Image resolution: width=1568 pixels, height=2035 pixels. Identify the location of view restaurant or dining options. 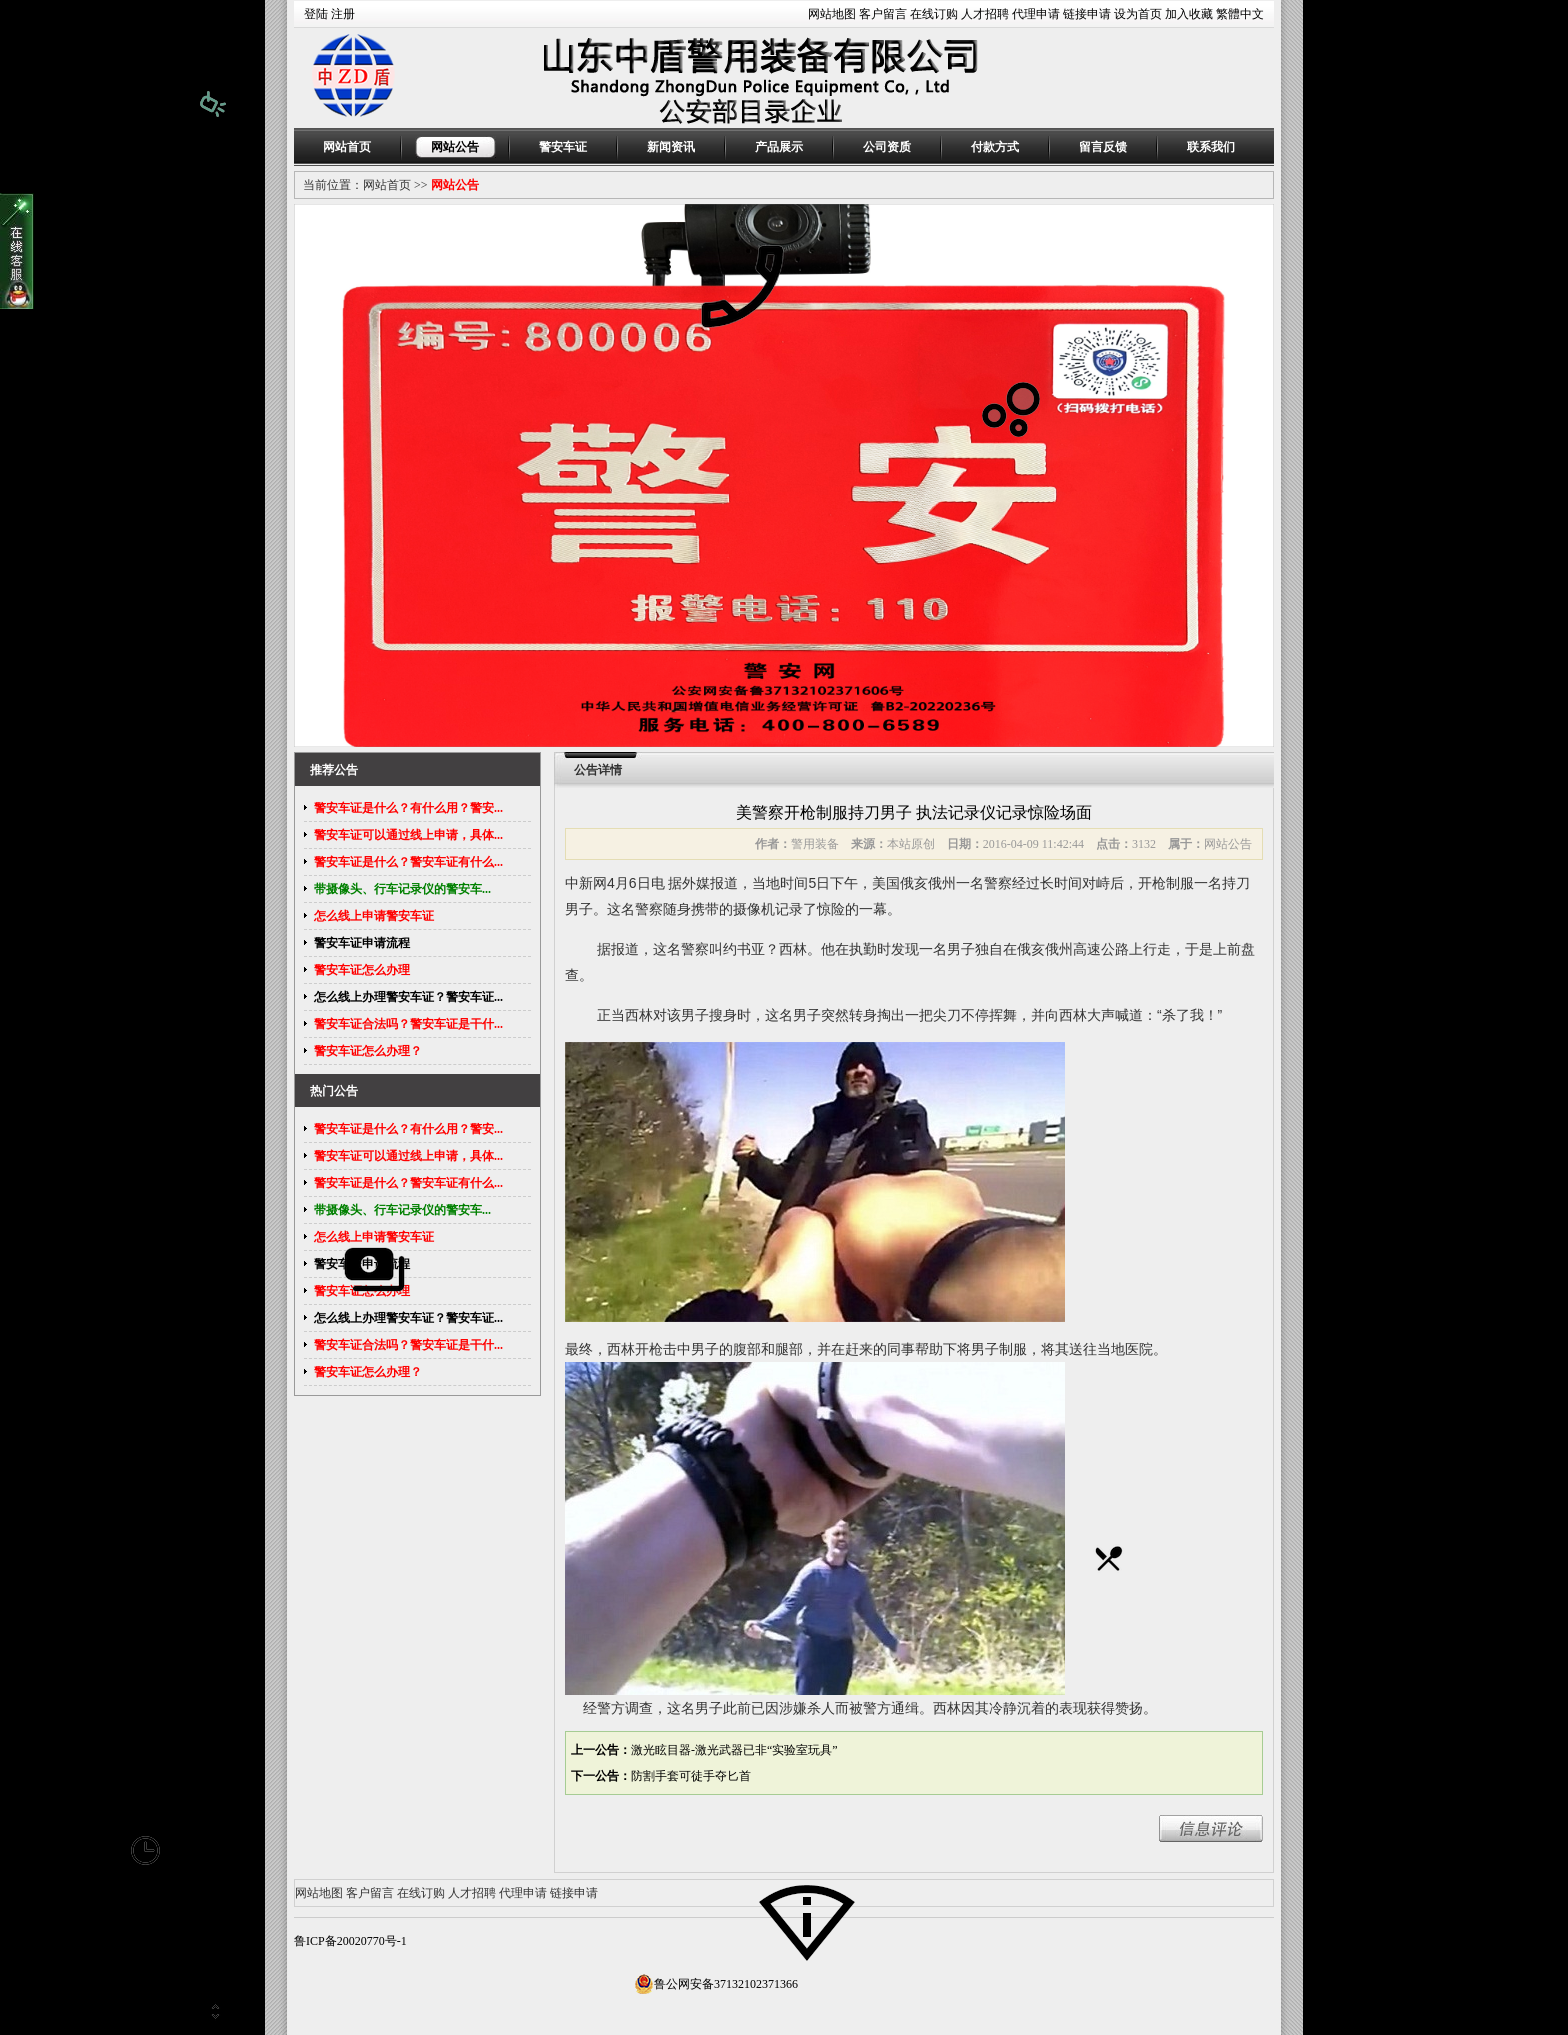
(1108, 1558).